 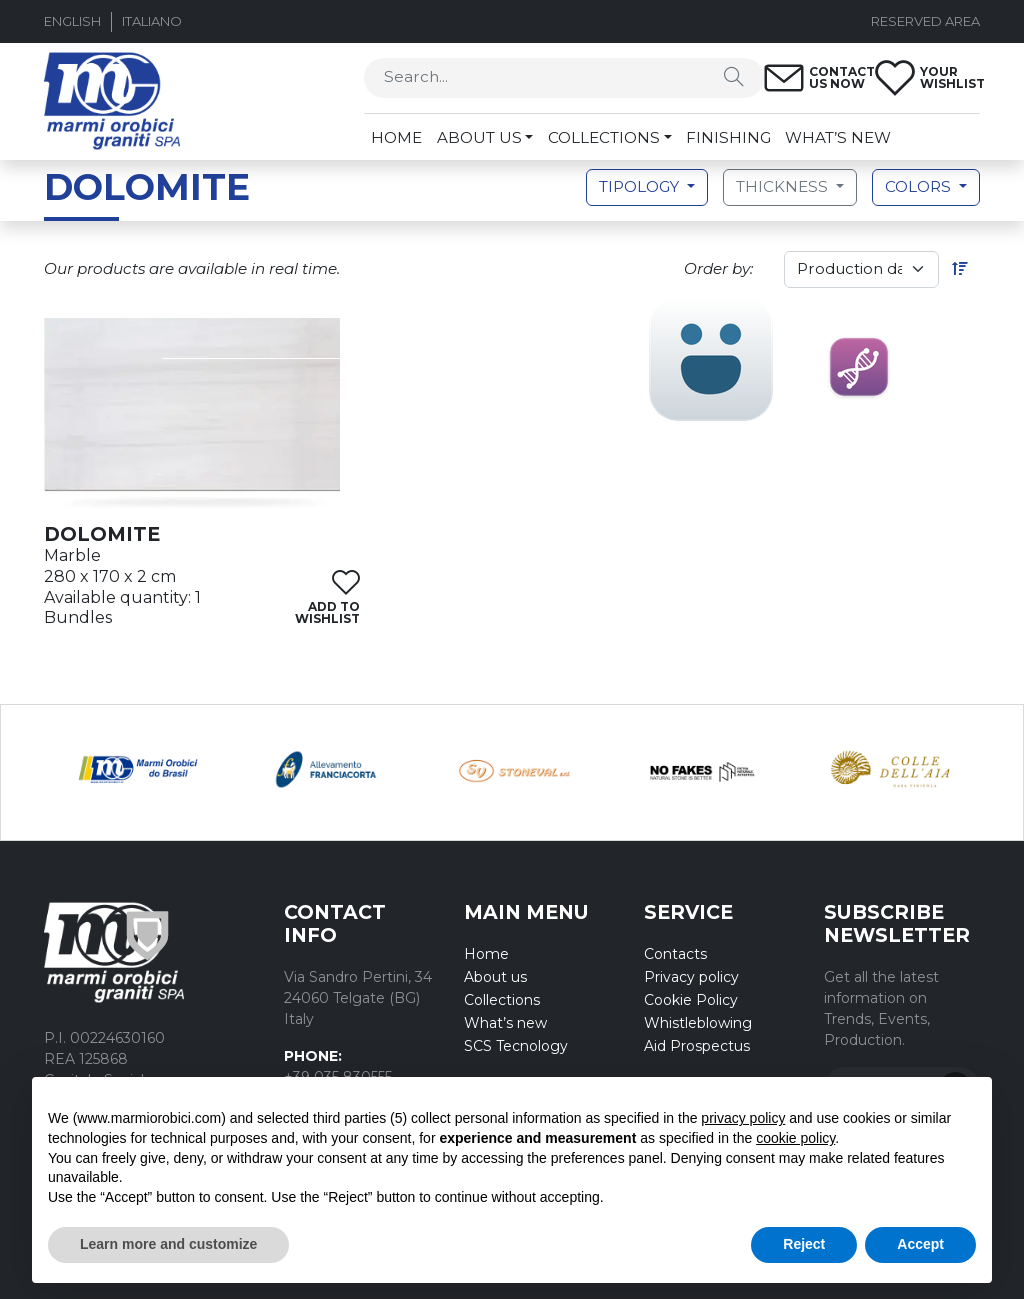 What do you see at coordinates (147, 935) in the screenshot?
I see `indicates high security status` at bounding box center [147, 935].